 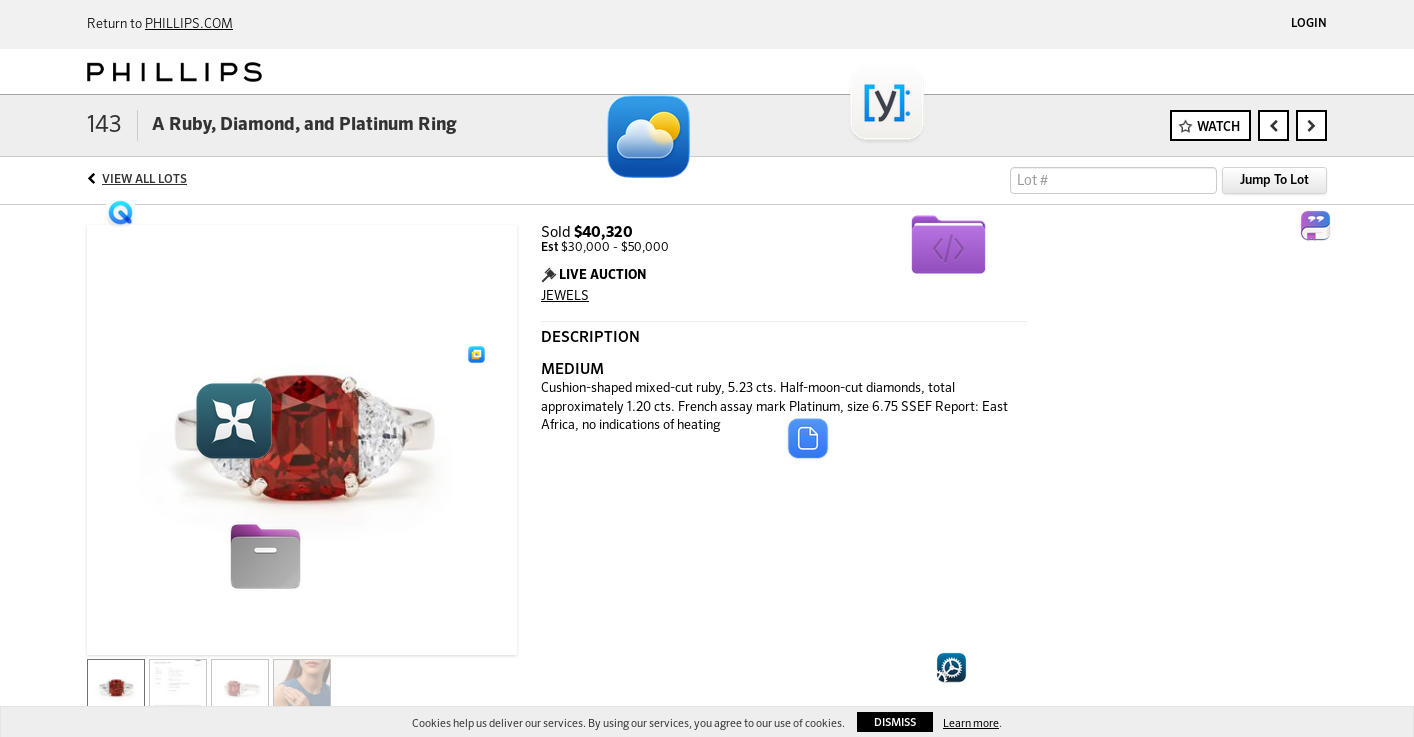 What do you see at coordinates (265, 556) in the screenshot?
I see `open the file manager` at bounding box center [265, 556].